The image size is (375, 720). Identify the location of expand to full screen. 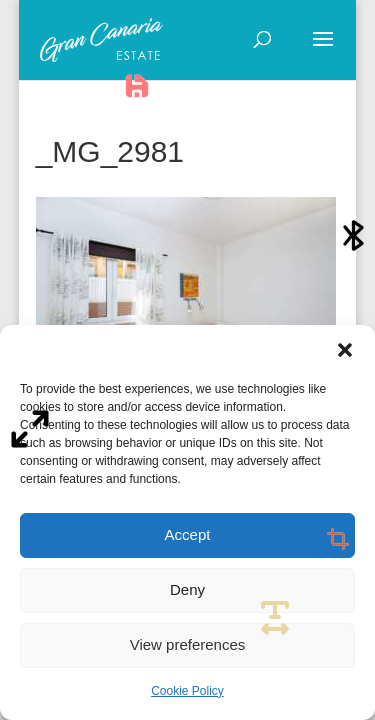
(30, 429).